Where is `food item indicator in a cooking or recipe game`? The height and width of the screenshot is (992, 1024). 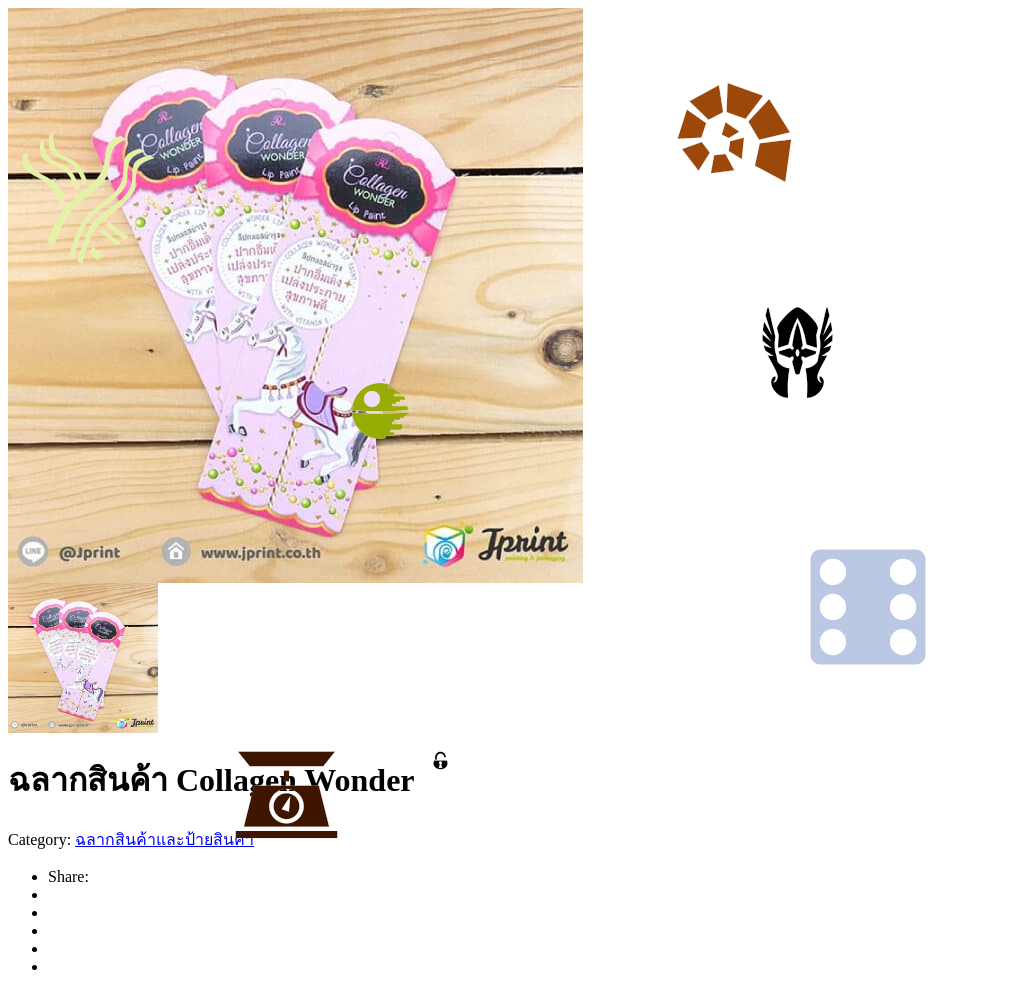 food item indicator in a cooking or recipe game is located at coordinates (88, 198).